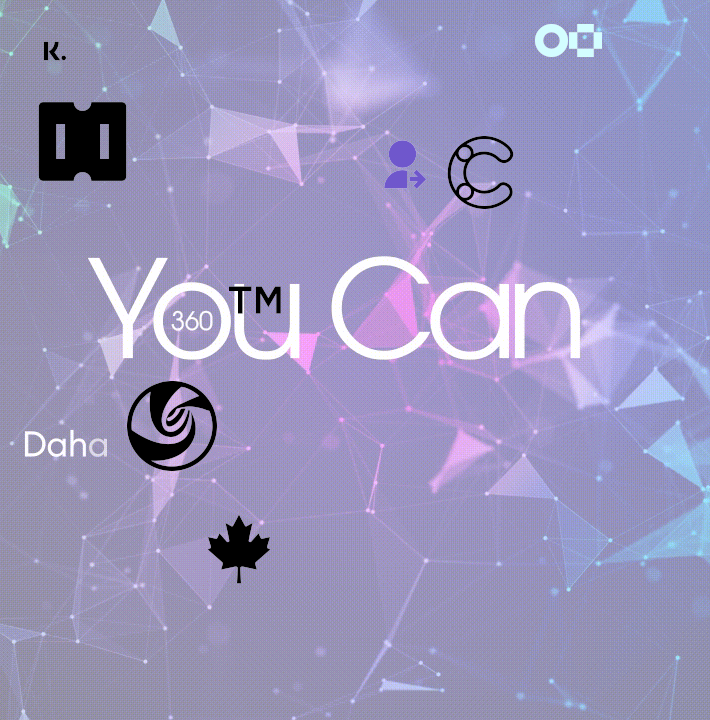 This screenshot has width=710, height=720. I want to click on represents Canada or Canadian content, so click(239, 549).